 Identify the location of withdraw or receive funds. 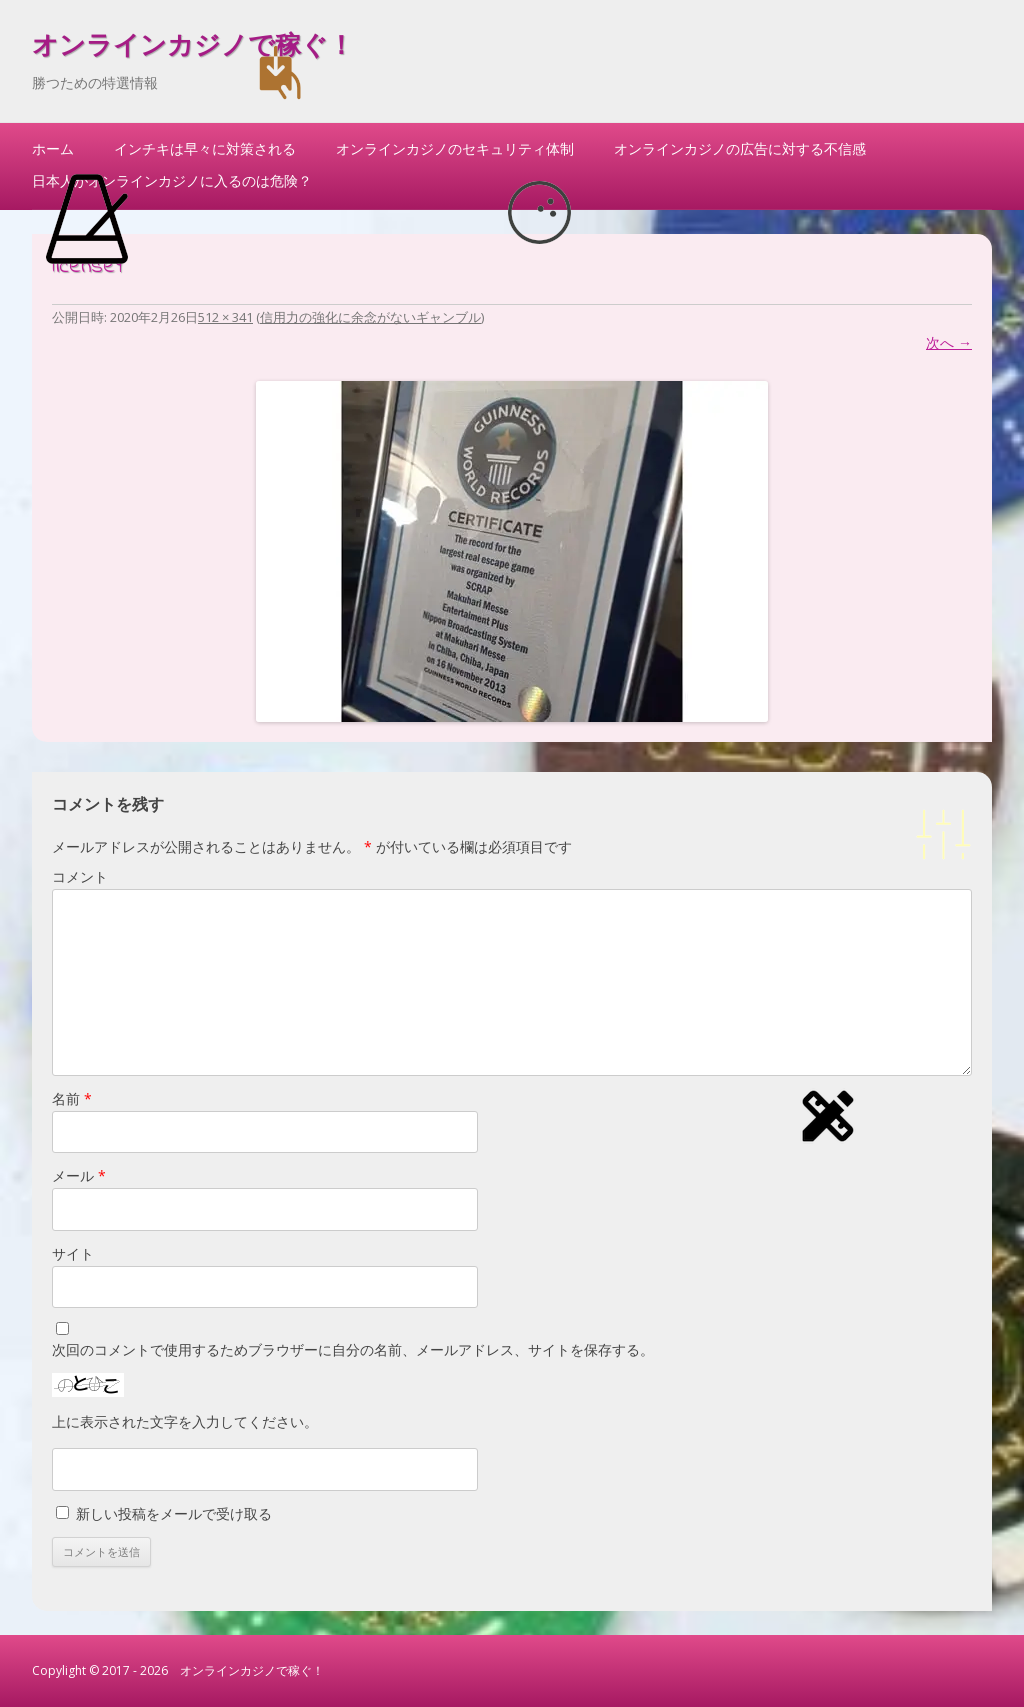
(277, 72).